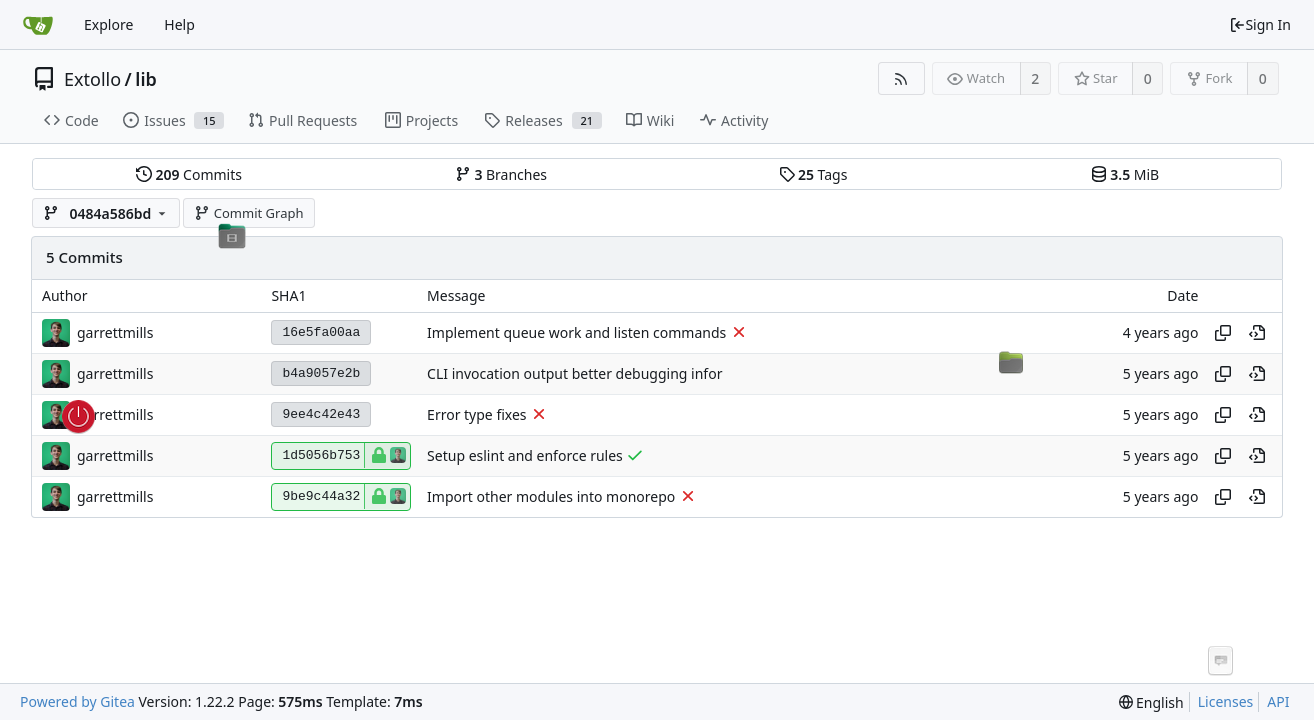  I want to click on shut down or power off the system, so click(79, 417).